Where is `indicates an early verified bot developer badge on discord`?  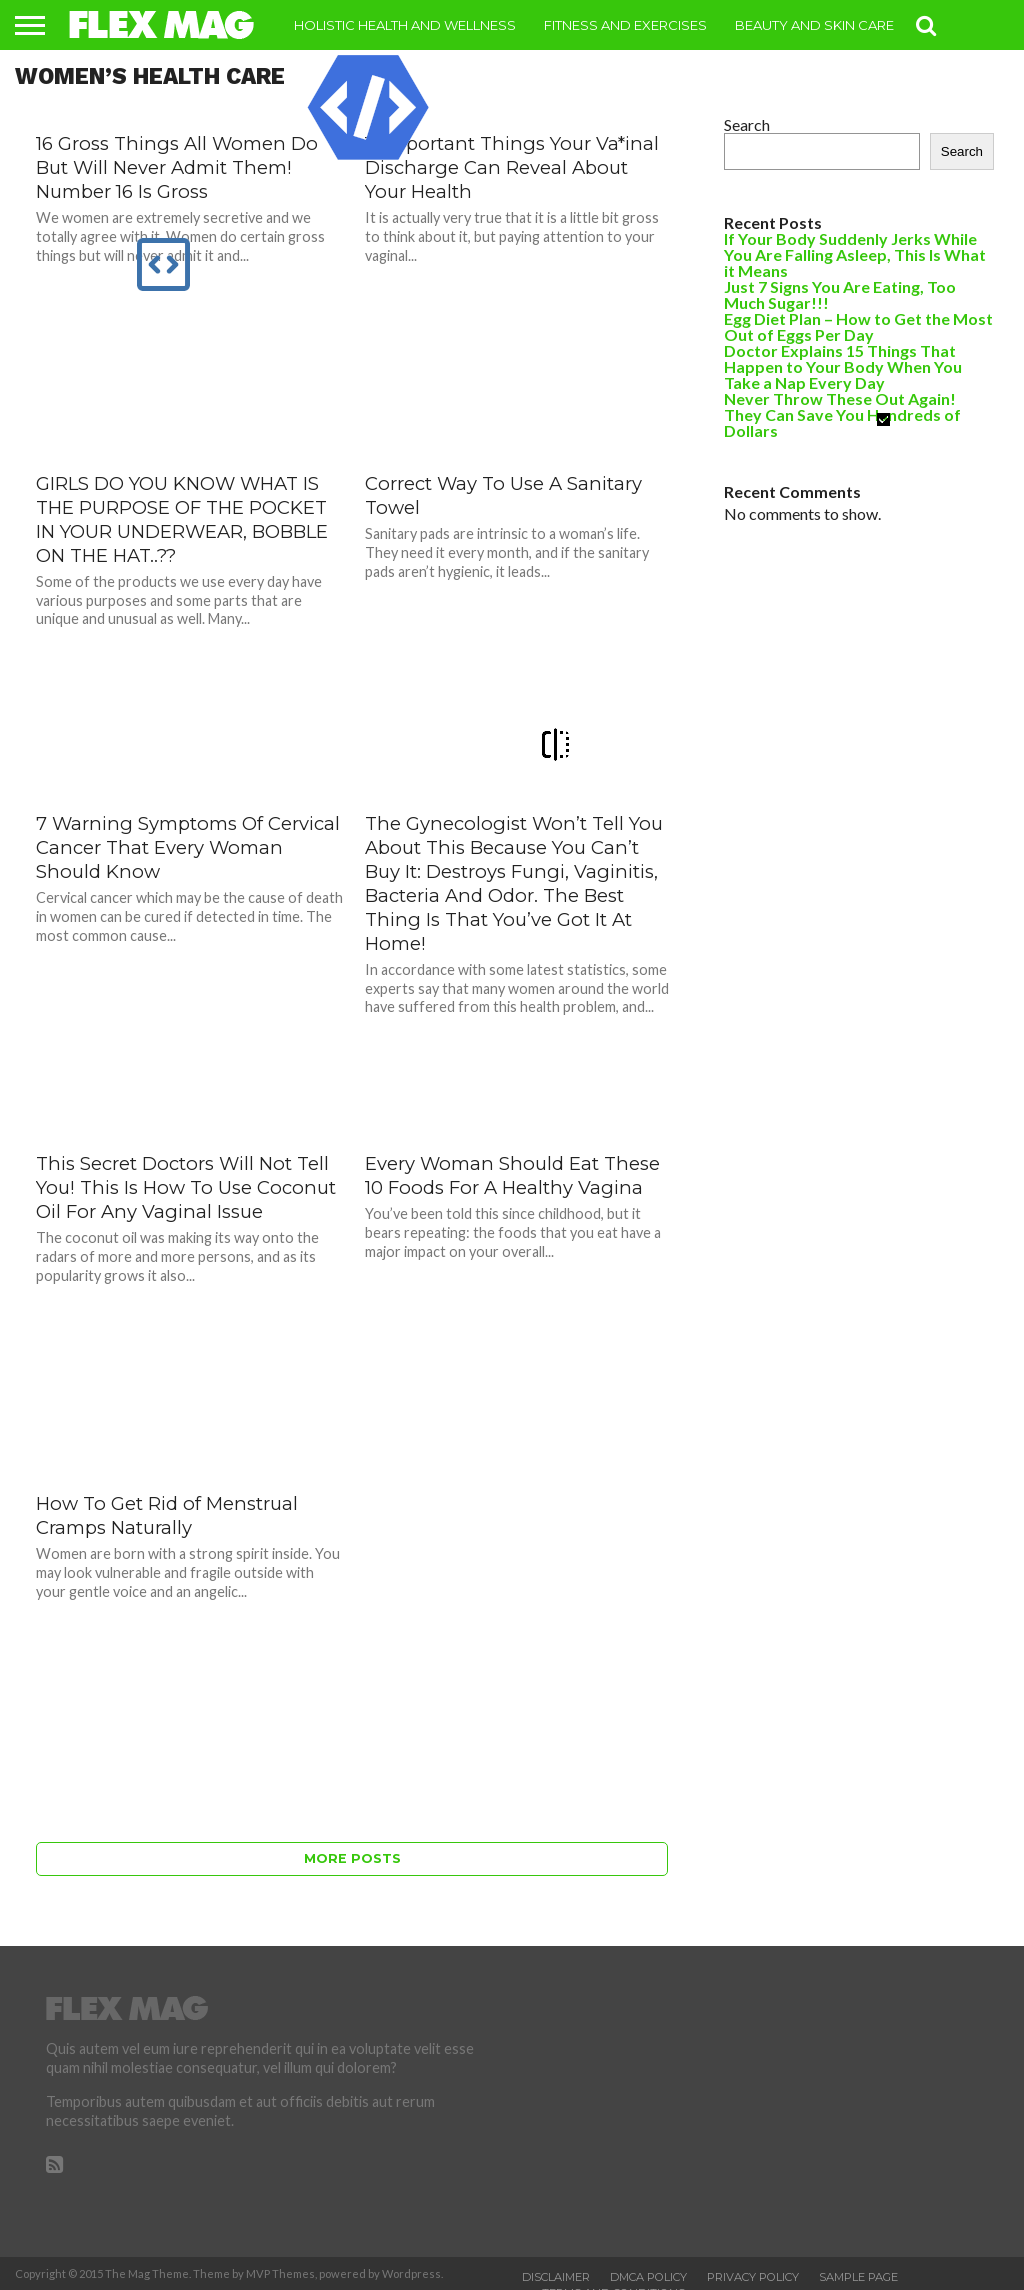
indicates an early verified bot developer badge on discord is located at coordinates (368, 108).